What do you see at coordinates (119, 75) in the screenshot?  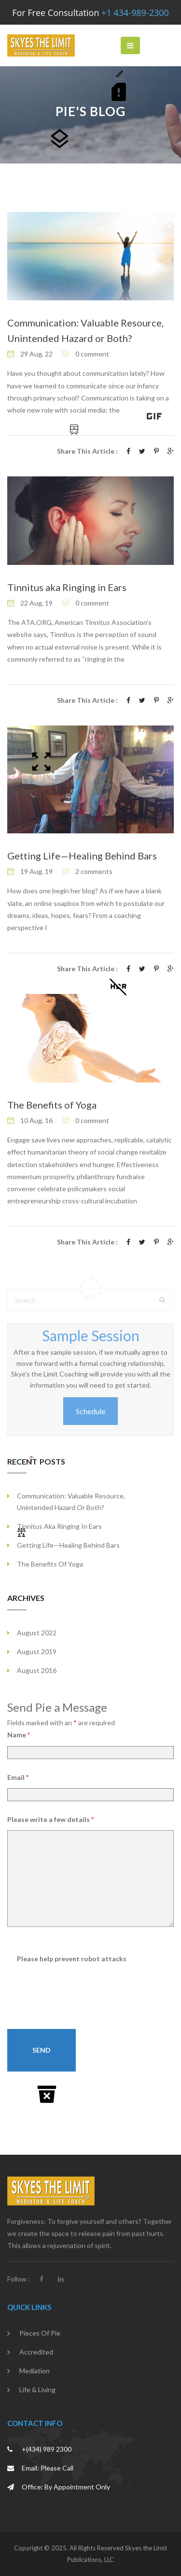 I see `edit or change border color` at bounding box center [119, 75].